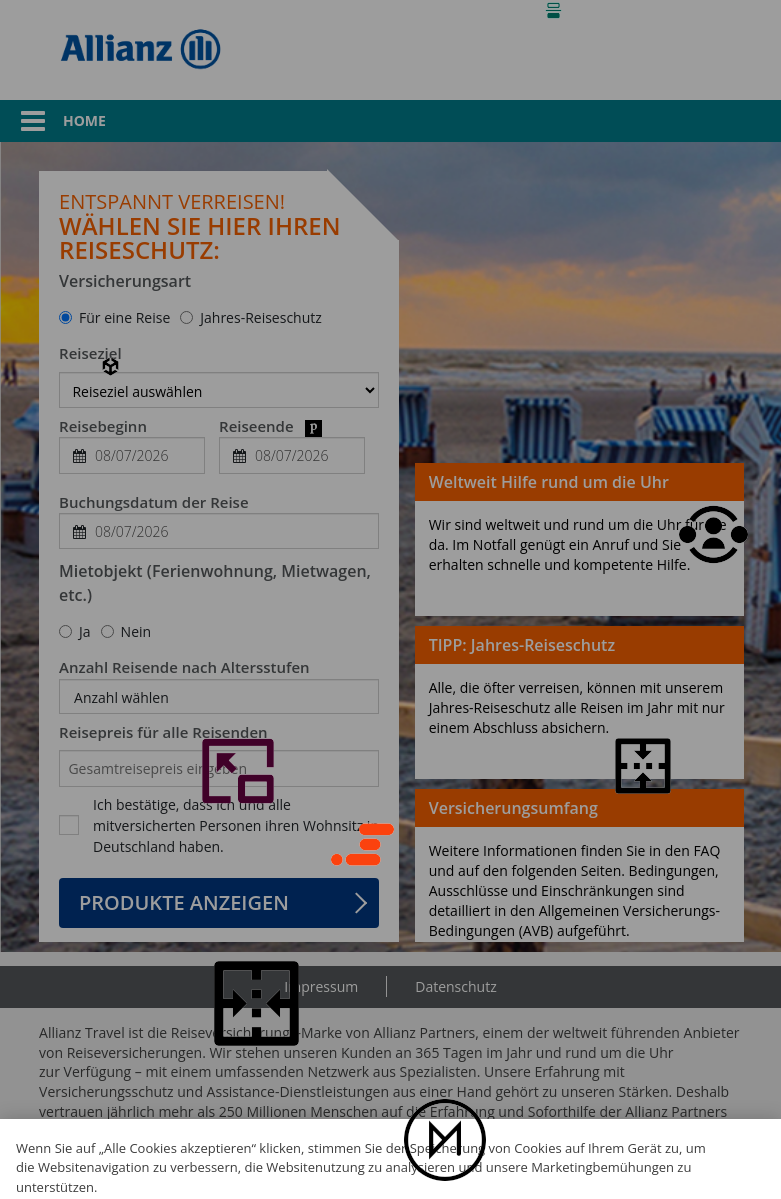 The width and height of the screenshot is (781, 1199). I want to click on flip content vertically, so click(553, 10).